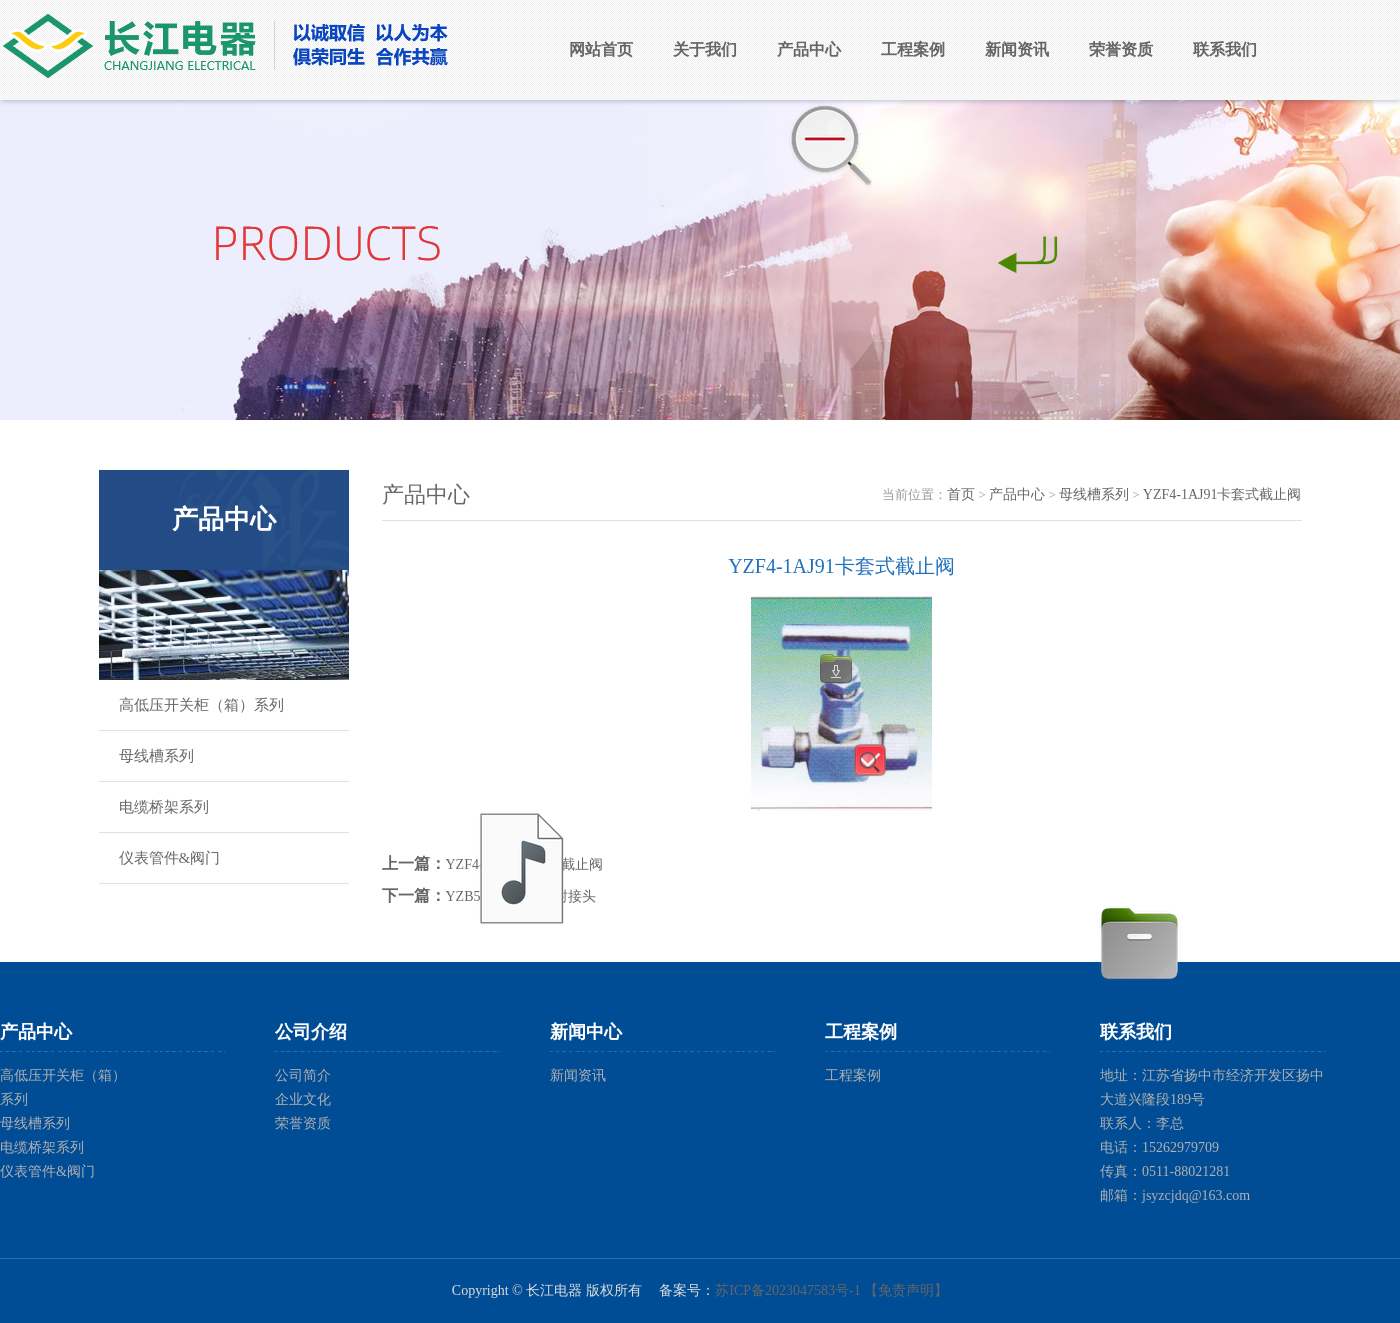 The width and height of the screenshot is (1400, 1323). What do you see at coordinates (836, 668) in the screenshot?
I see `open downloads folder` at bounding box center [836, 668].